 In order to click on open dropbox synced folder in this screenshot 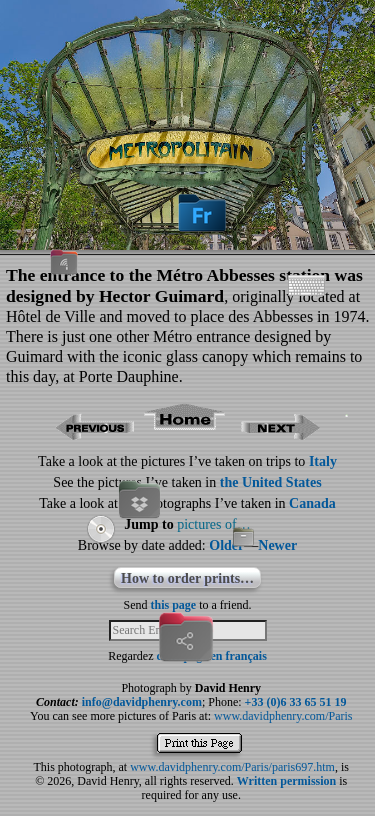, I will do `click(139, 499)`.